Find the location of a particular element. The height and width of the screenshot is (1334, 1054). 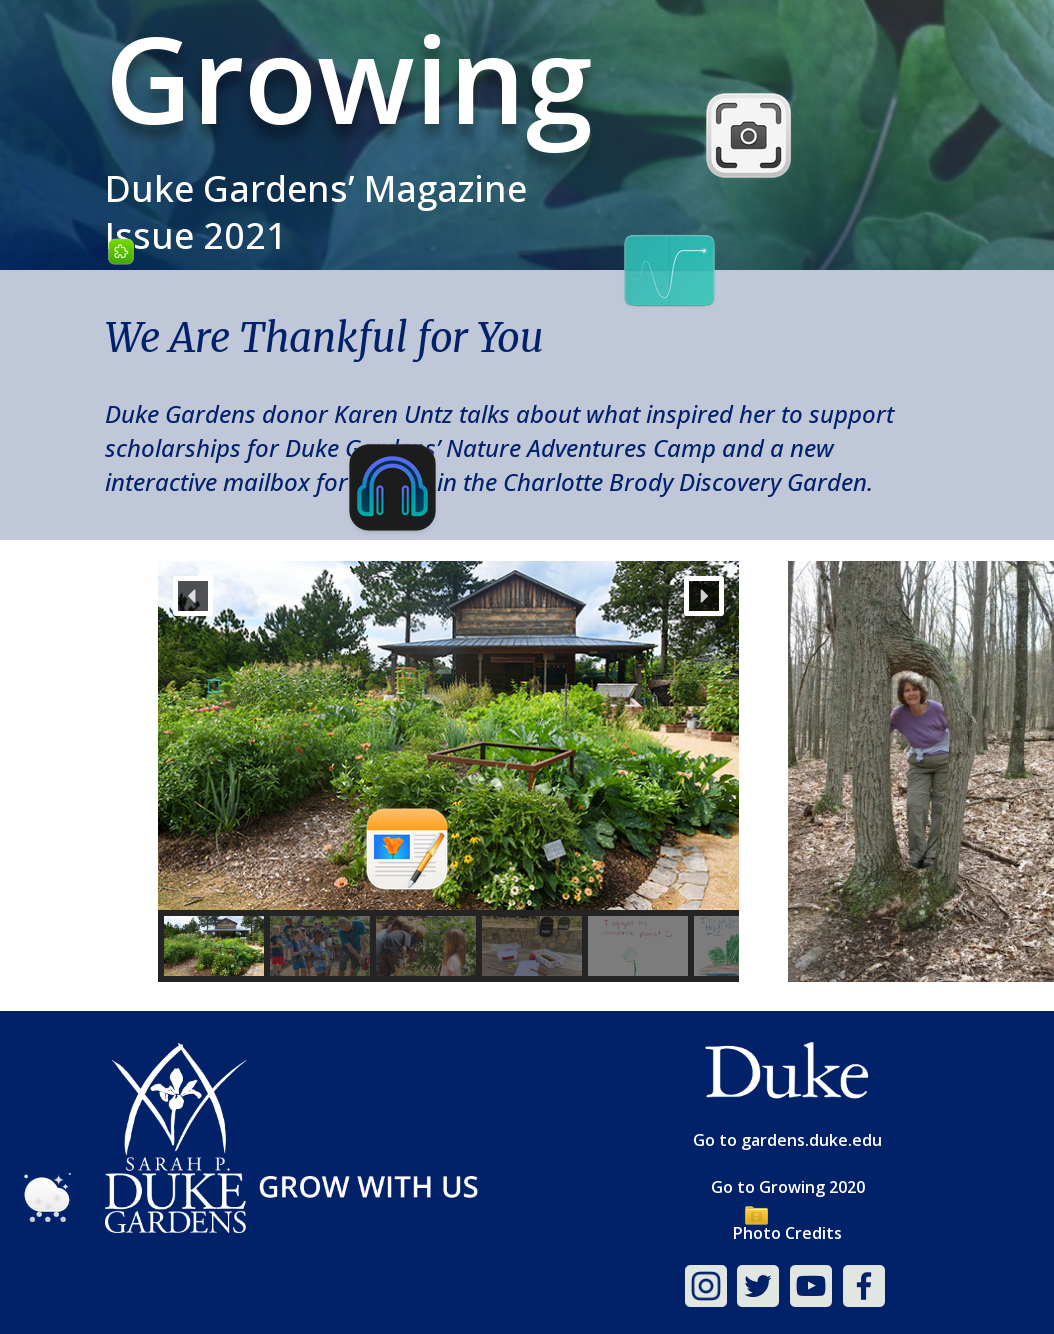

manage browser or app extensions is located at coordinates (121, 252).